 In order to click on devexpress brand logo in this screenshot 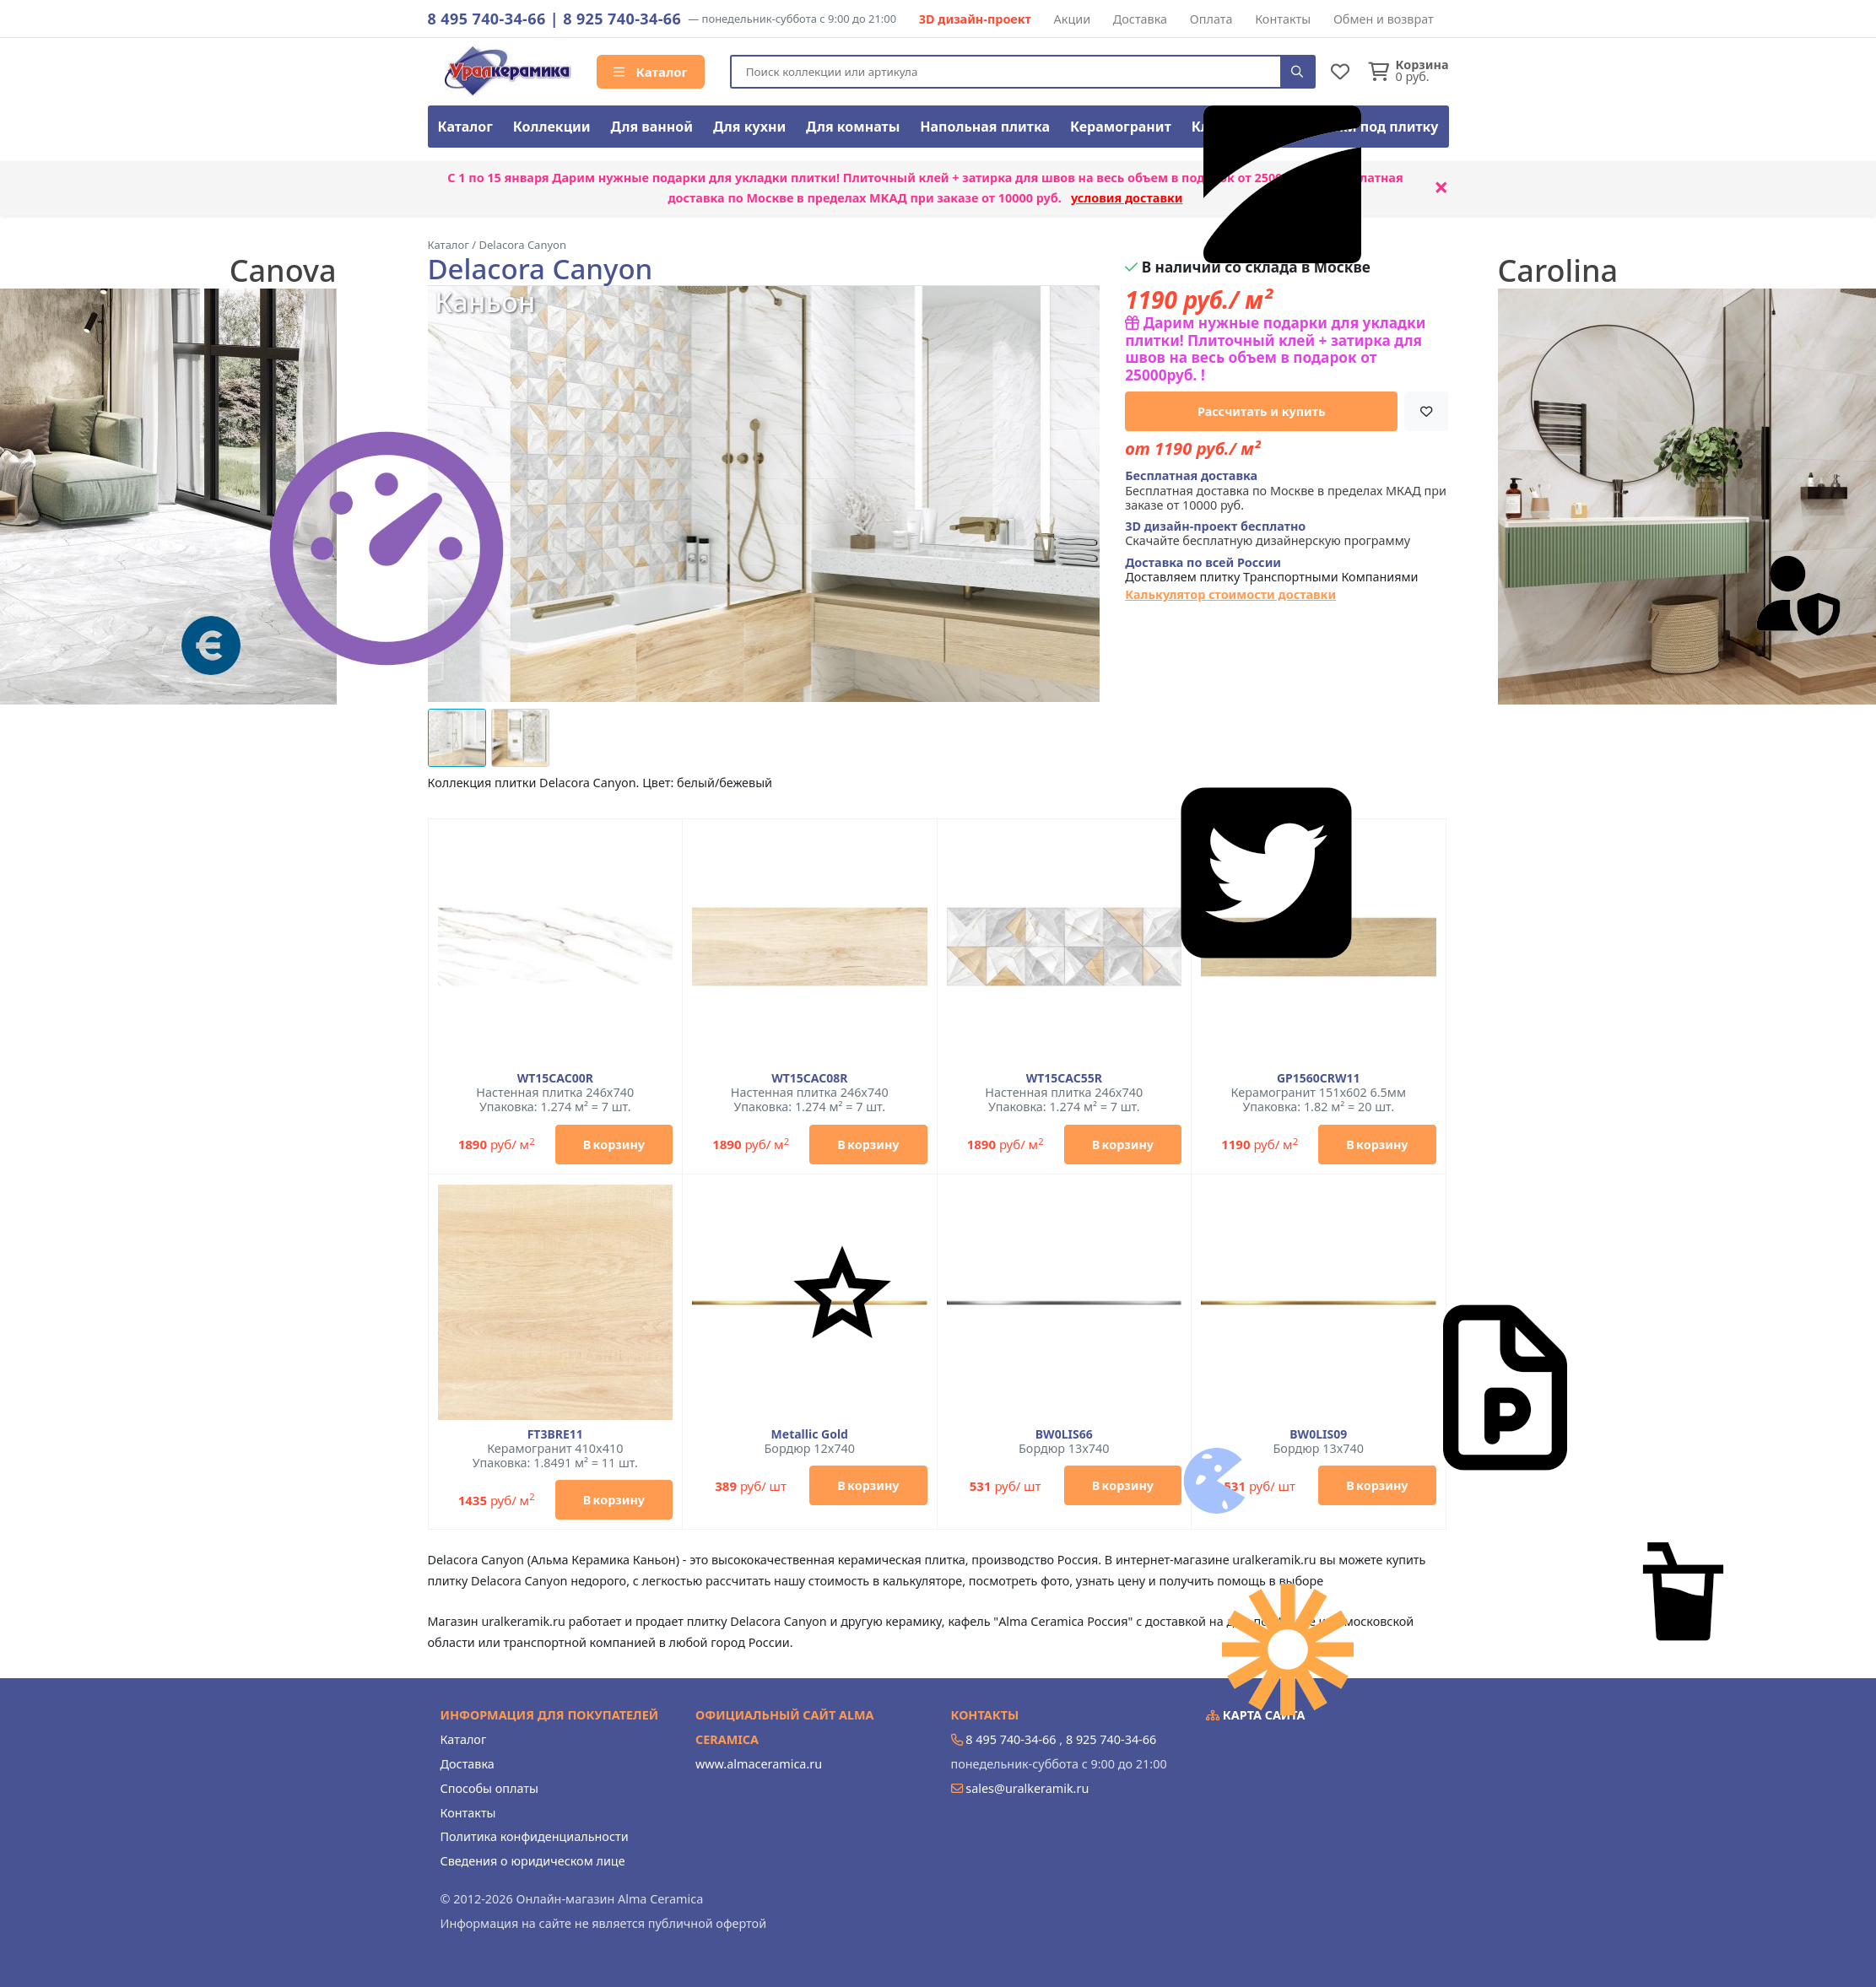, I will do `click(1282, 184)`.